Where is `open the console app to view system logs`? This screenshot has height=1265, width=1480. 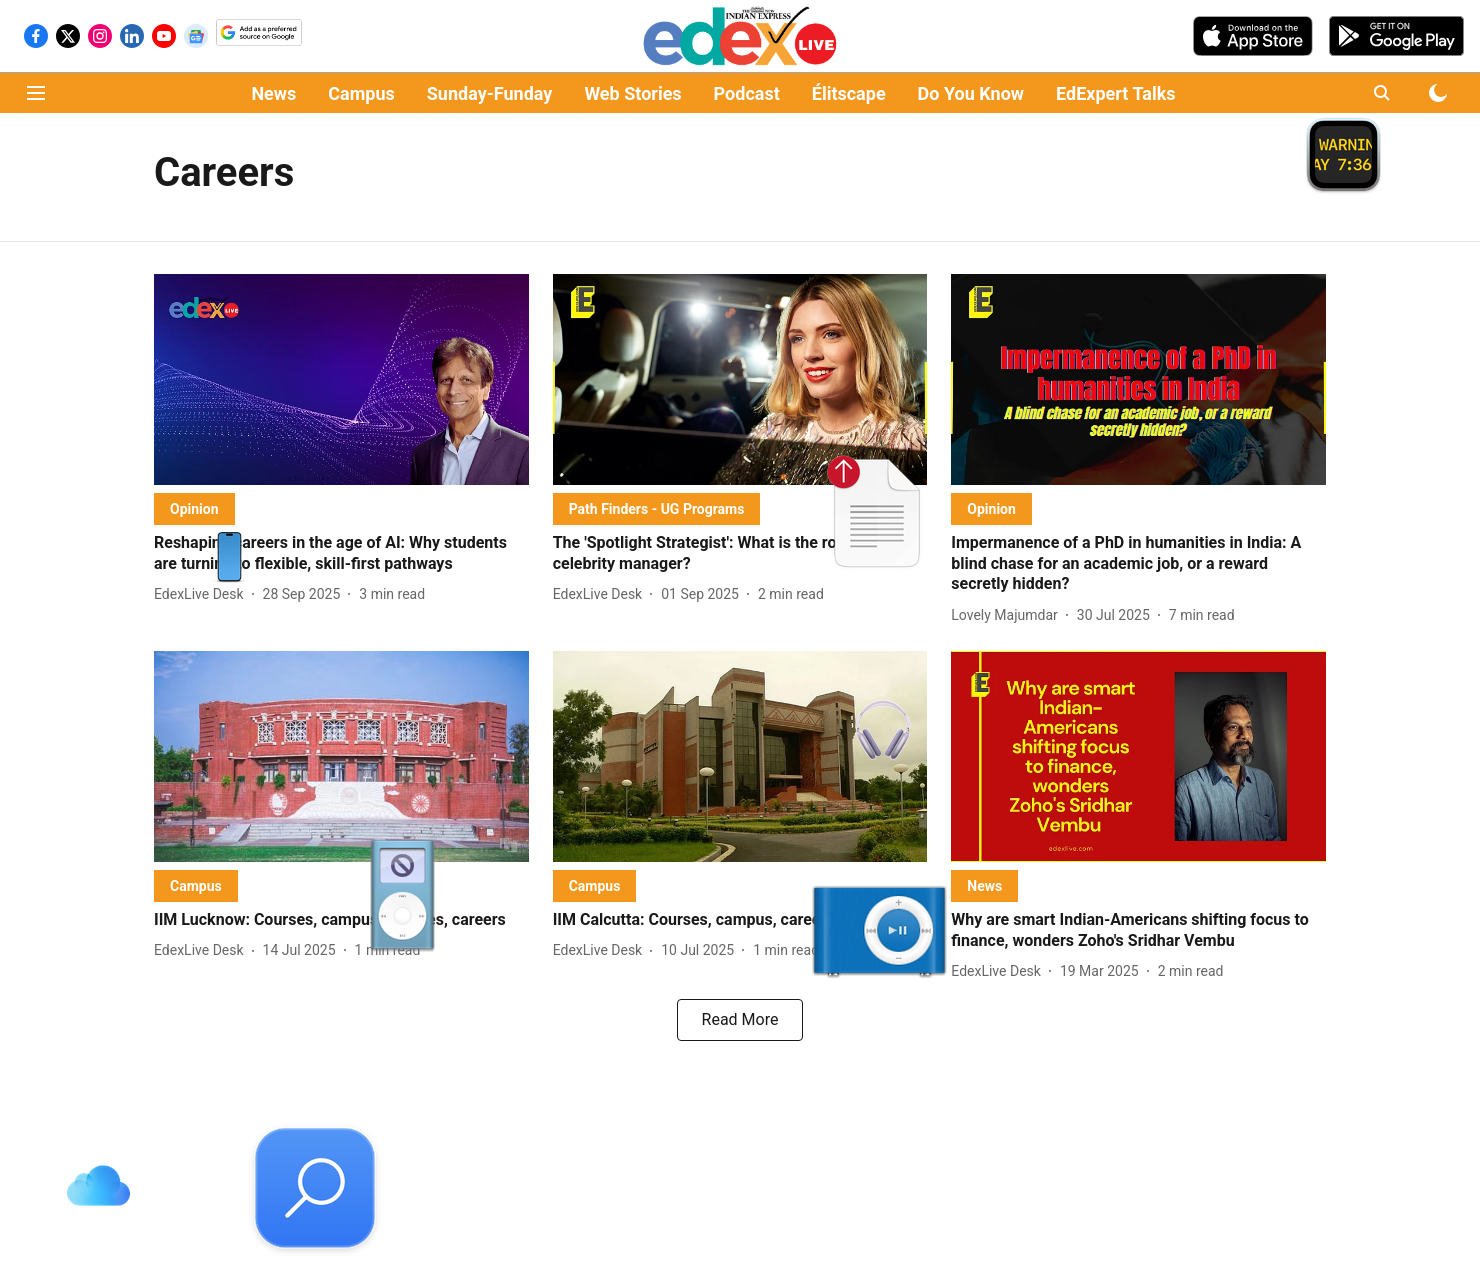 open the console app to view system logs is located at coordinates (1343, 154).